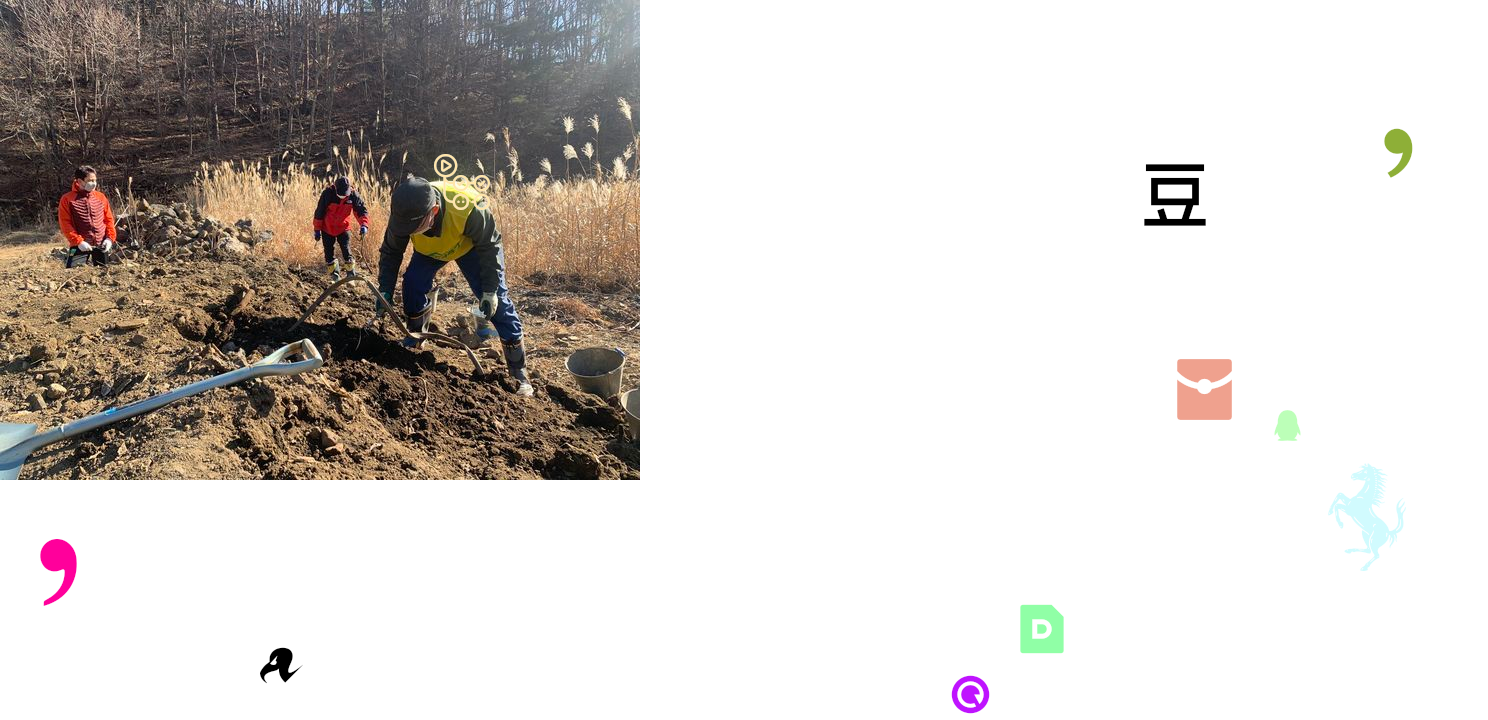  I want to click on comma.ai company logo, so click(58, 572).